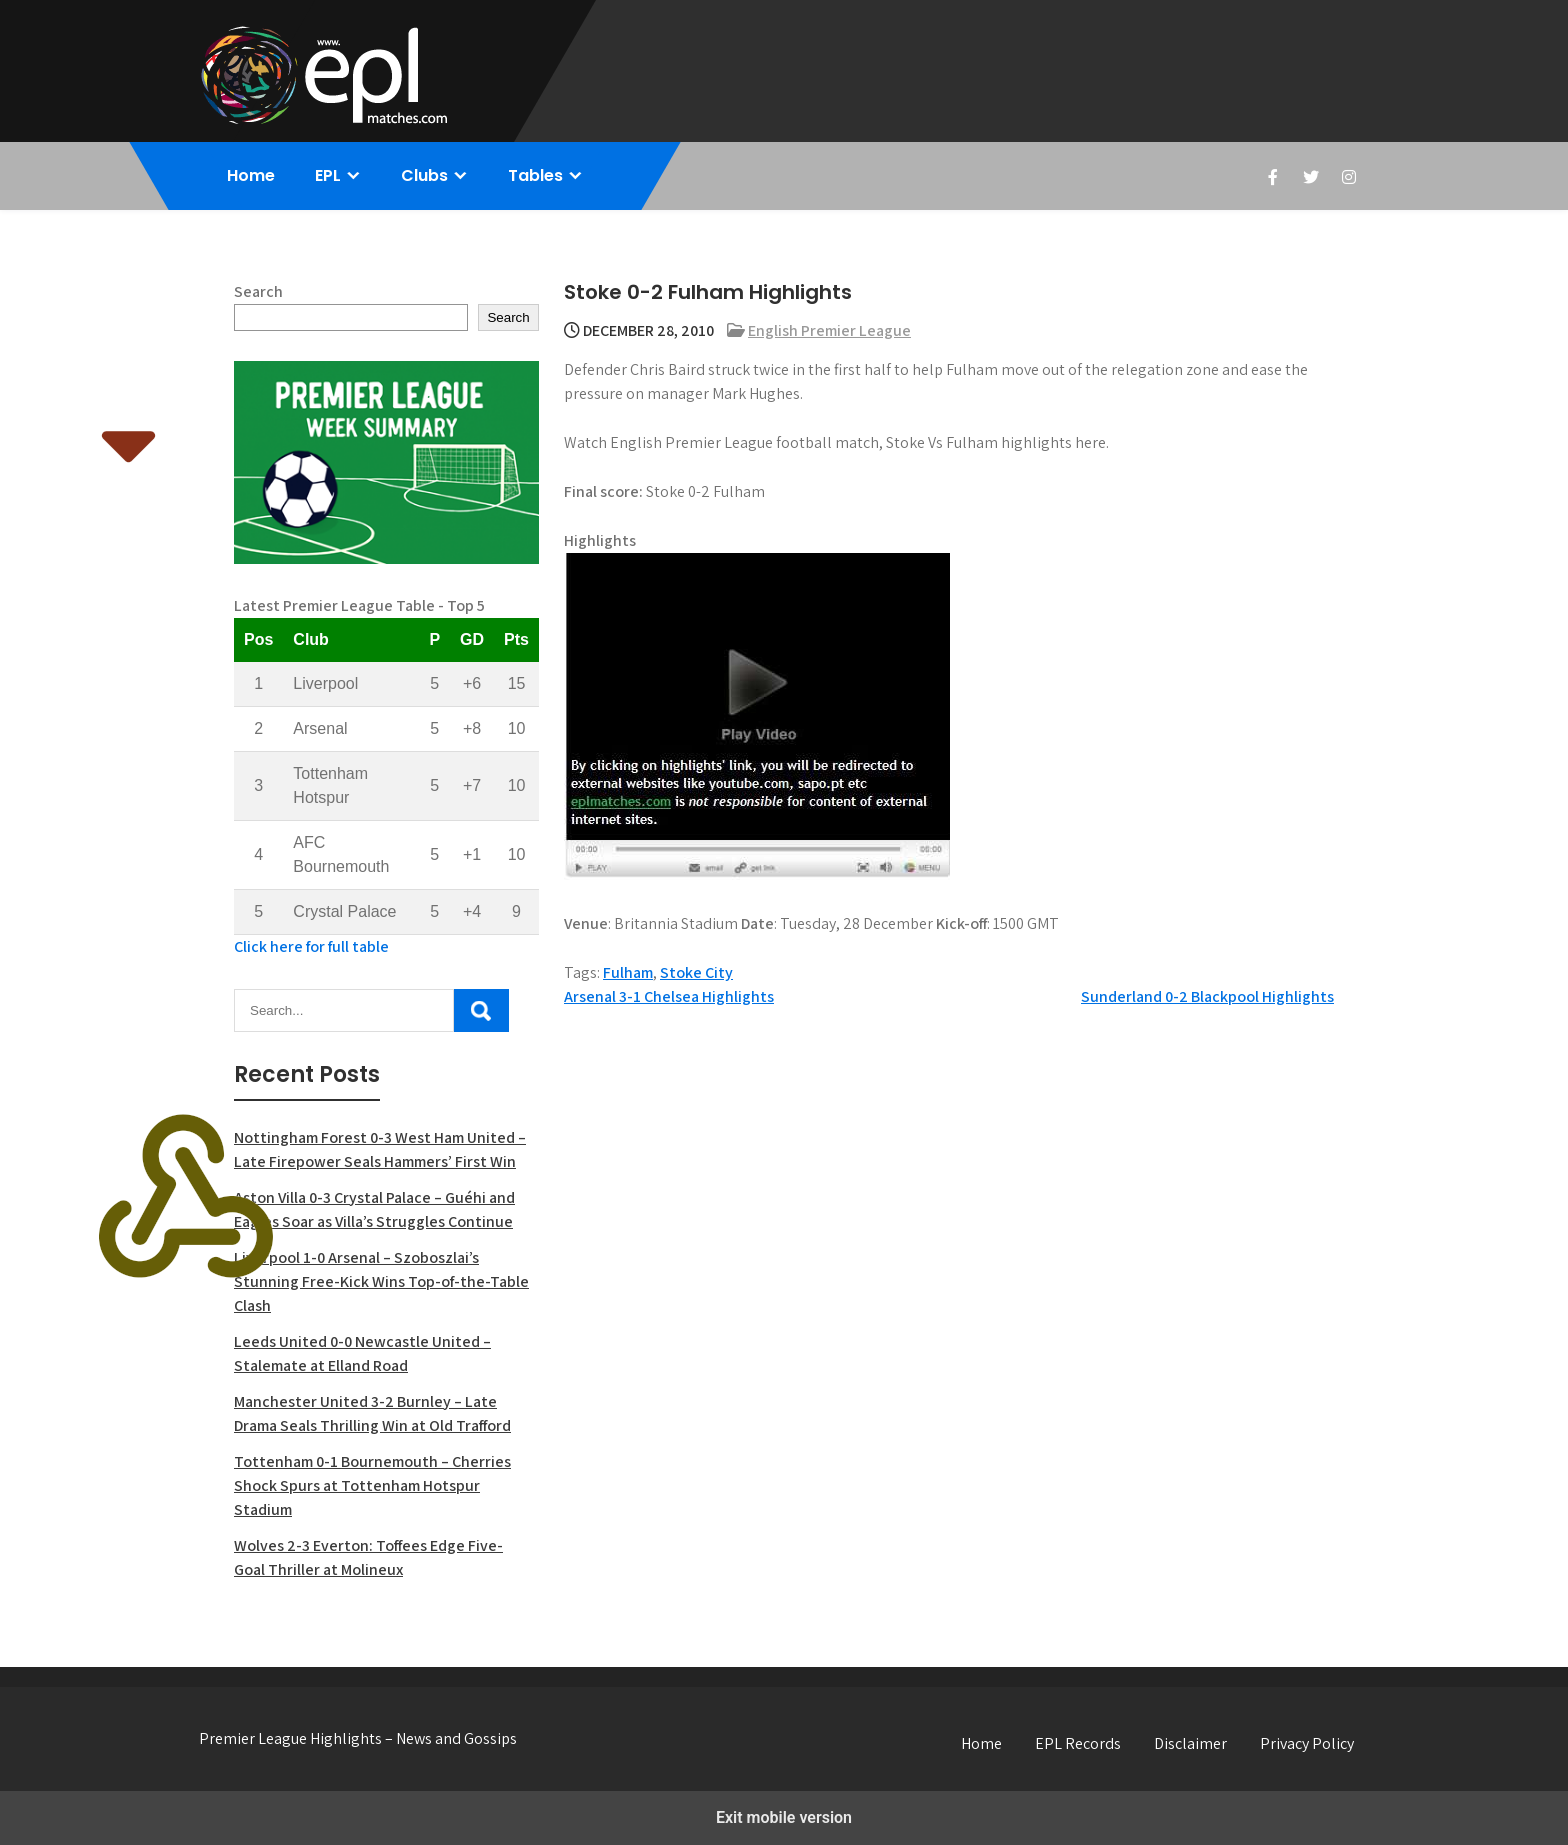 Image resolution: width=1568 pixels, height=1845 pixels. What do you see at coordinates (128, 444) in the screenshot?
I see `expand a dropdown menu` at bounding box center [128, 444].